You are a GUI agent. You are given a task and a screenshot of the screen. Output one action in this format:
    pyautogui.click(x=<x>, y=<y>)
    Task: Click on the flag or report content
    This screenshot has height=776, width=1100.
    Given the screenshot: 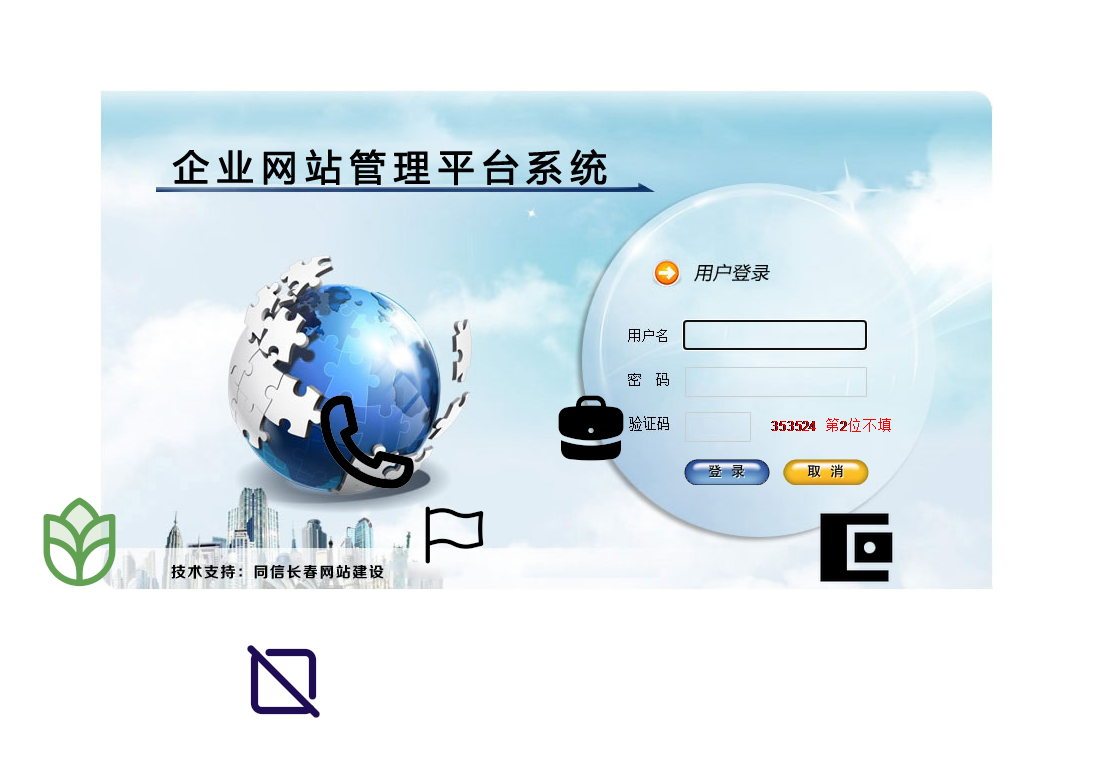 What is the action you would take?
    pyautogui.click(x=454, y=535)
    